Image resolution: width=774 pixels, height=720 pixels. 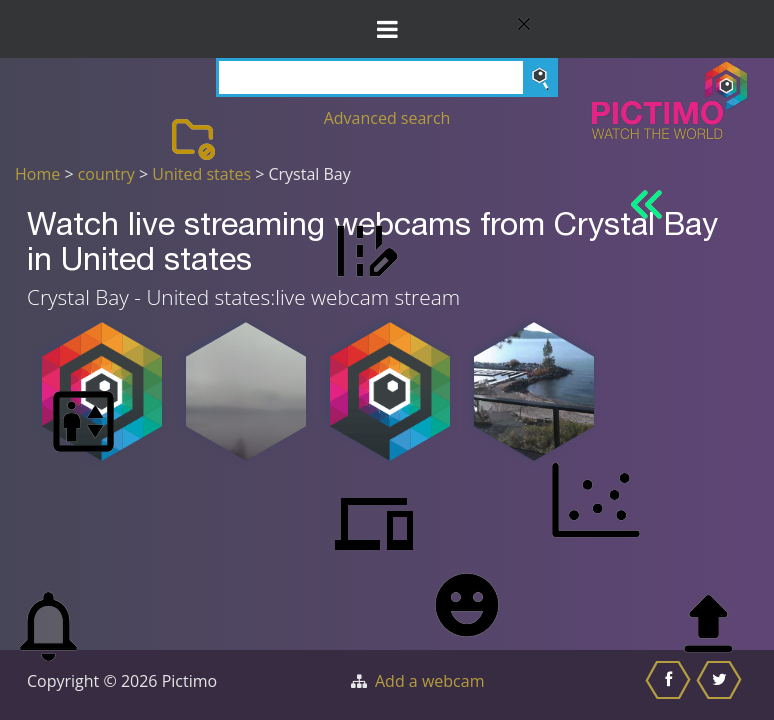 I want to click on view scatter plot data, so click(x=596, y=500).